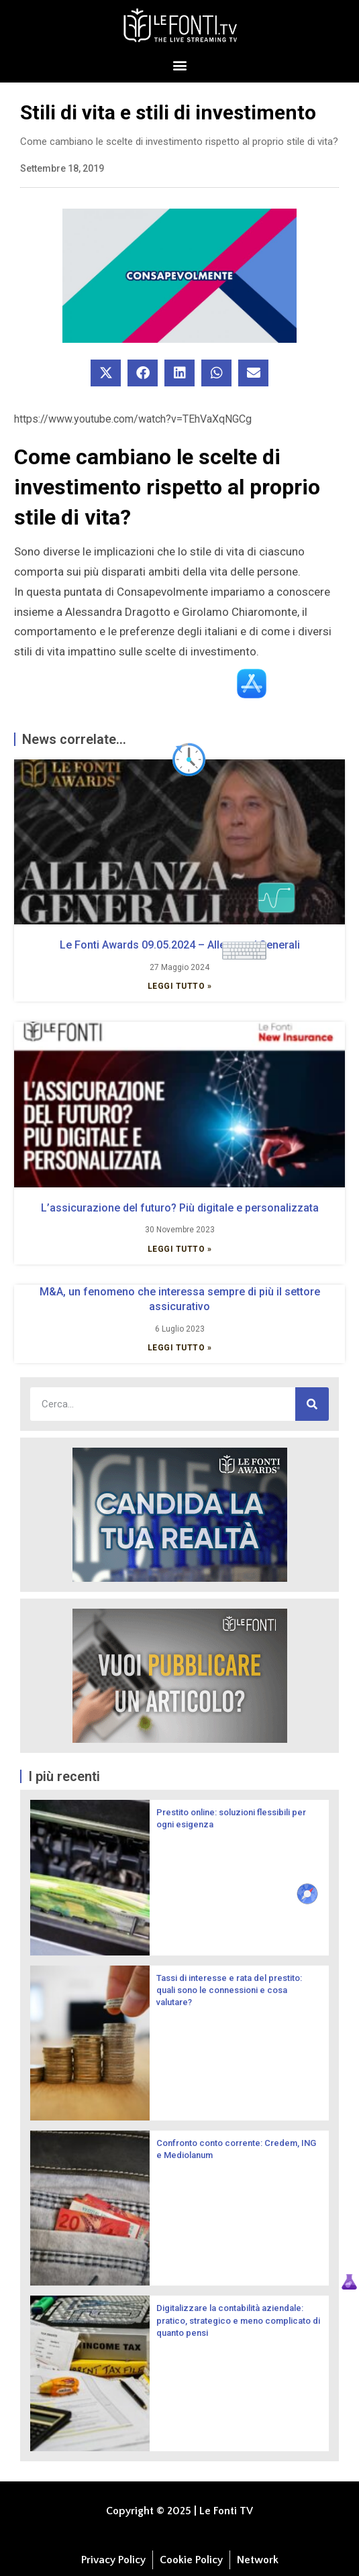 The width and height of the screenshot is (359, 2576). I want to click on open web browser application, so click(307, 1894).